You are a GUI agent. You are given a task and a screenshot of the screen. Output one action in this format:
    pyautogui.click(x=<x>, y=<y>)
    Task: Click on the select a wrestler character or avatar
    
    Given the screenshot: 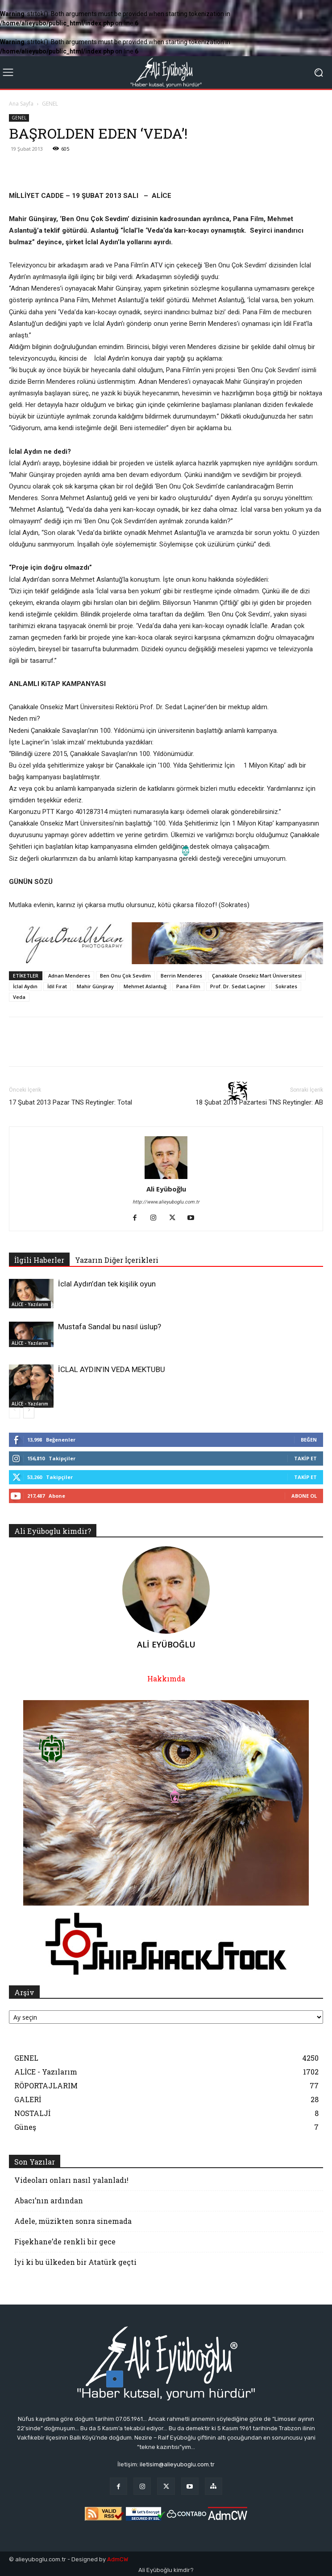 What is the action you would take?
    pyautogui.click(x=186, y=851)
    